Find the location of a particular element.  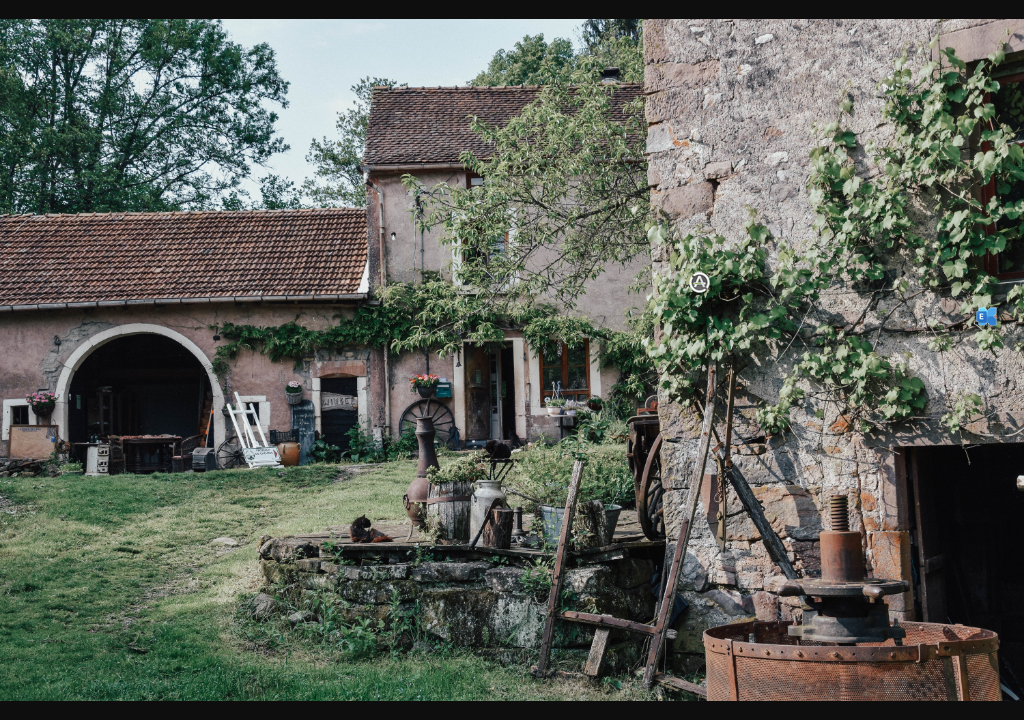

check for available software updates is located at coordinates (699, 282).